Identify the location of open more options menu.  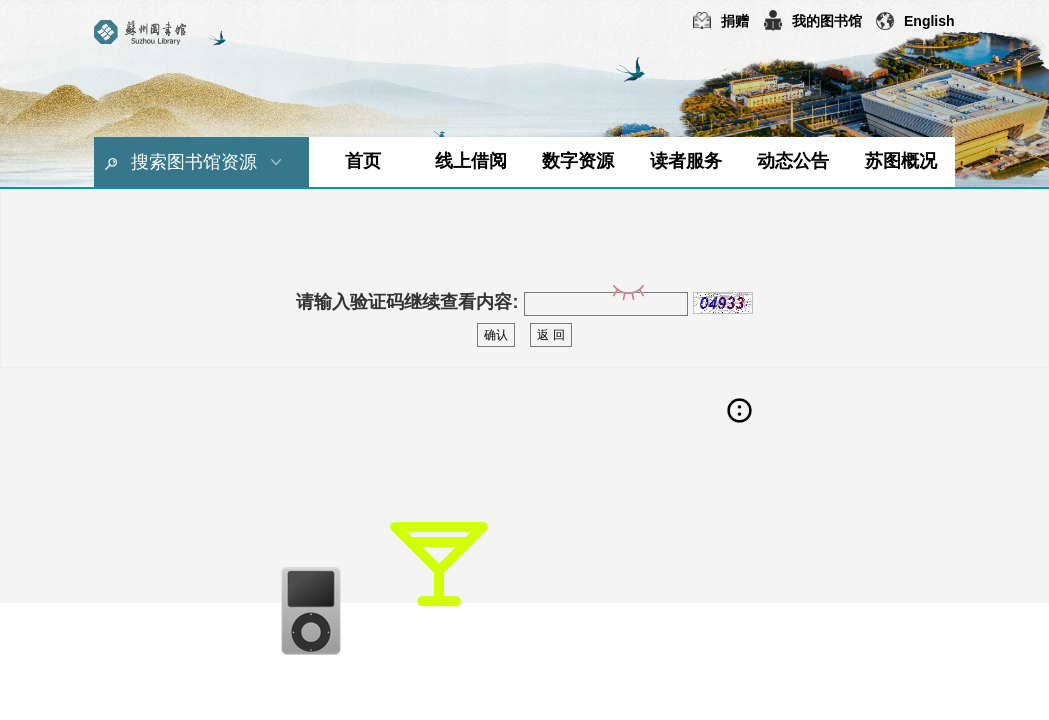
(739, 410).